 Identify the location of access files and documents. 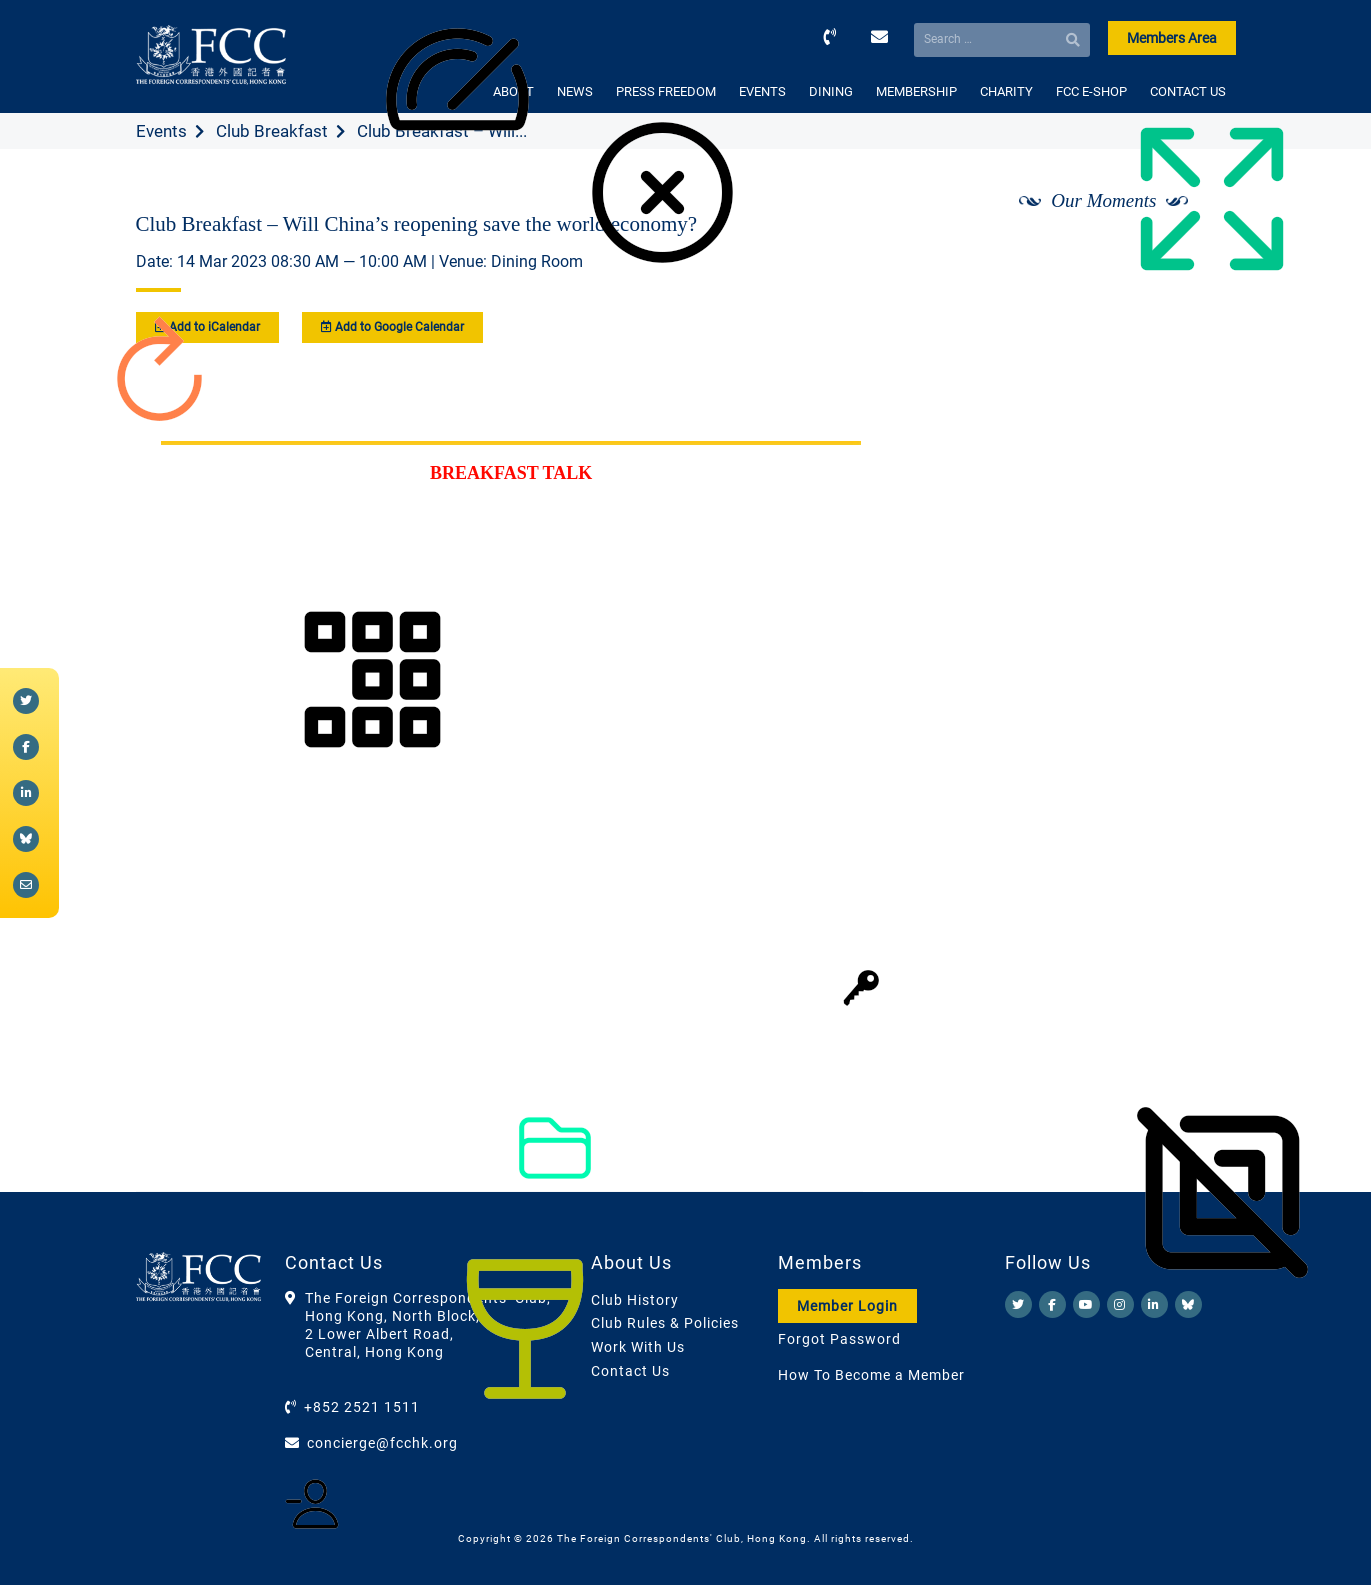
(555, 1148).